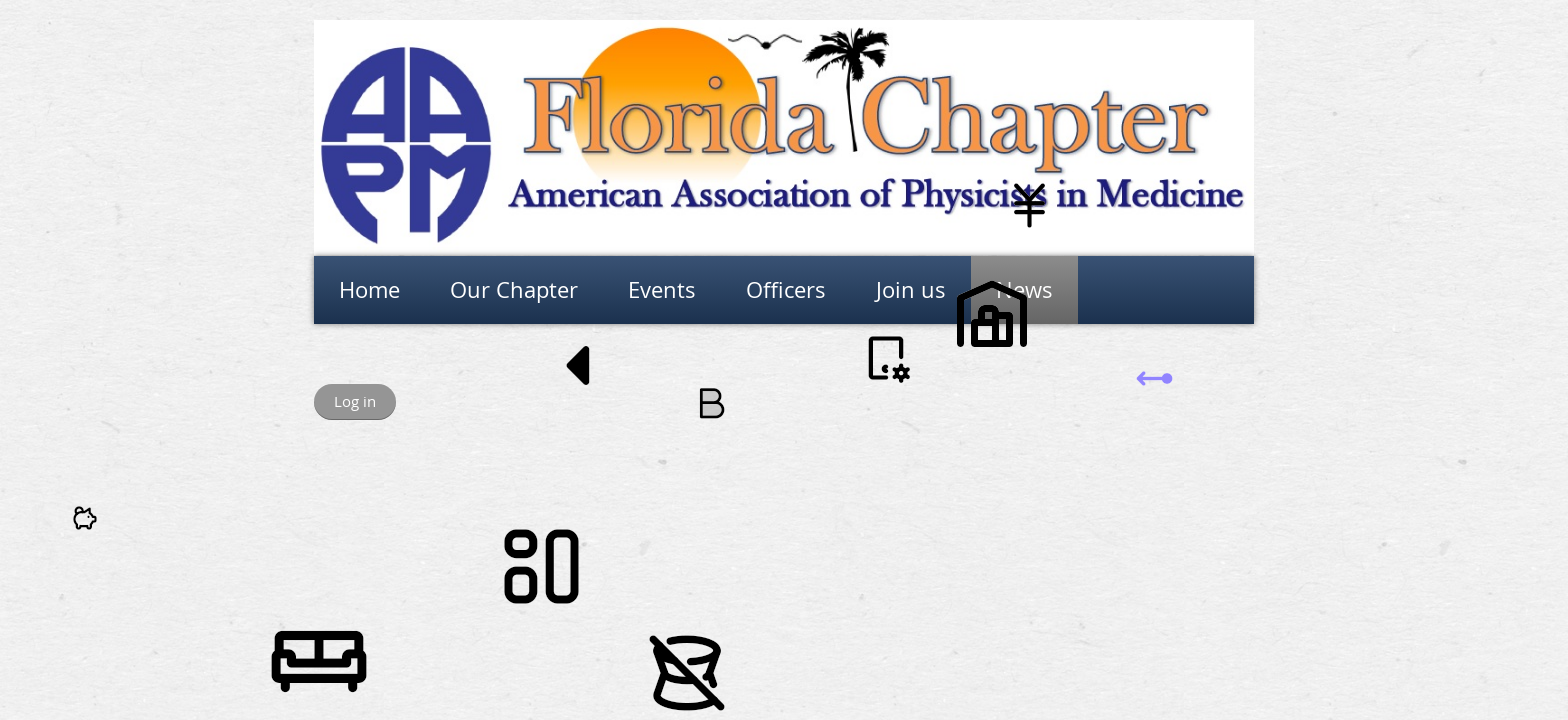  I want to click on browse furniture or home decor items, so click(319, 660).